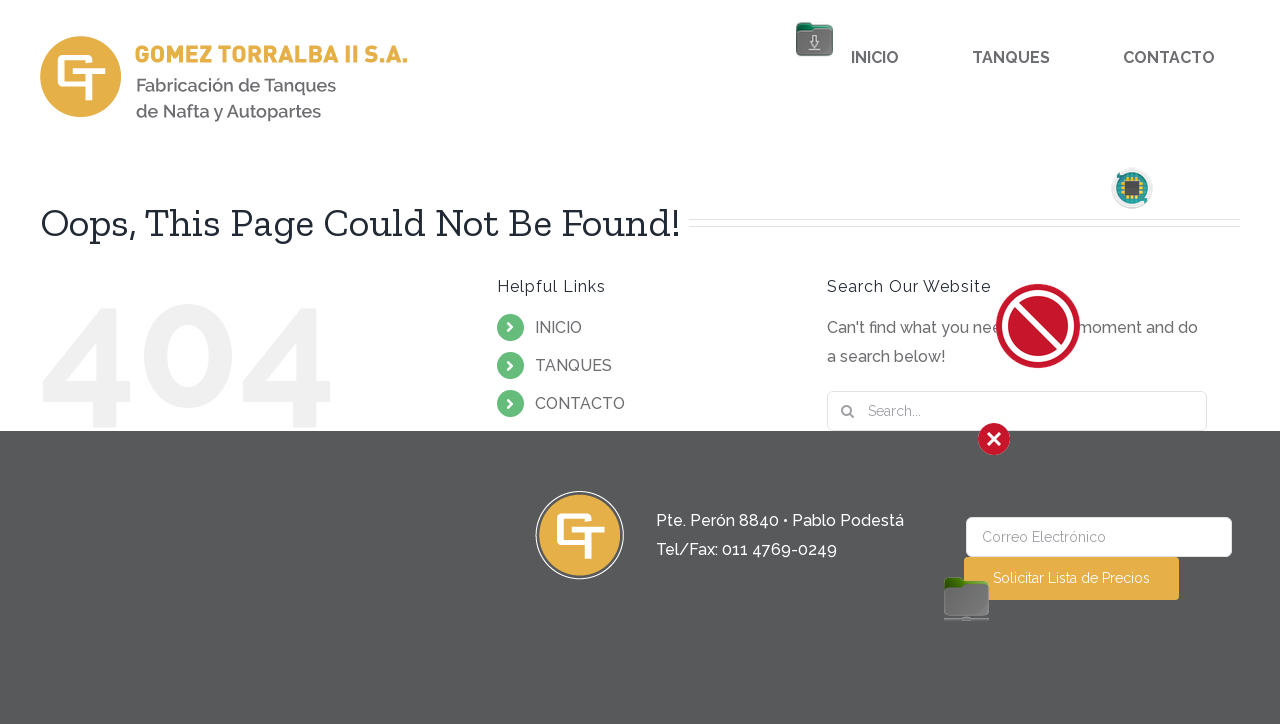 The width and height of the screenshot is (1280, 724). Describe the element at coordinates (1038, 326) in the screenshot. I see `delete selected email message` at that location.